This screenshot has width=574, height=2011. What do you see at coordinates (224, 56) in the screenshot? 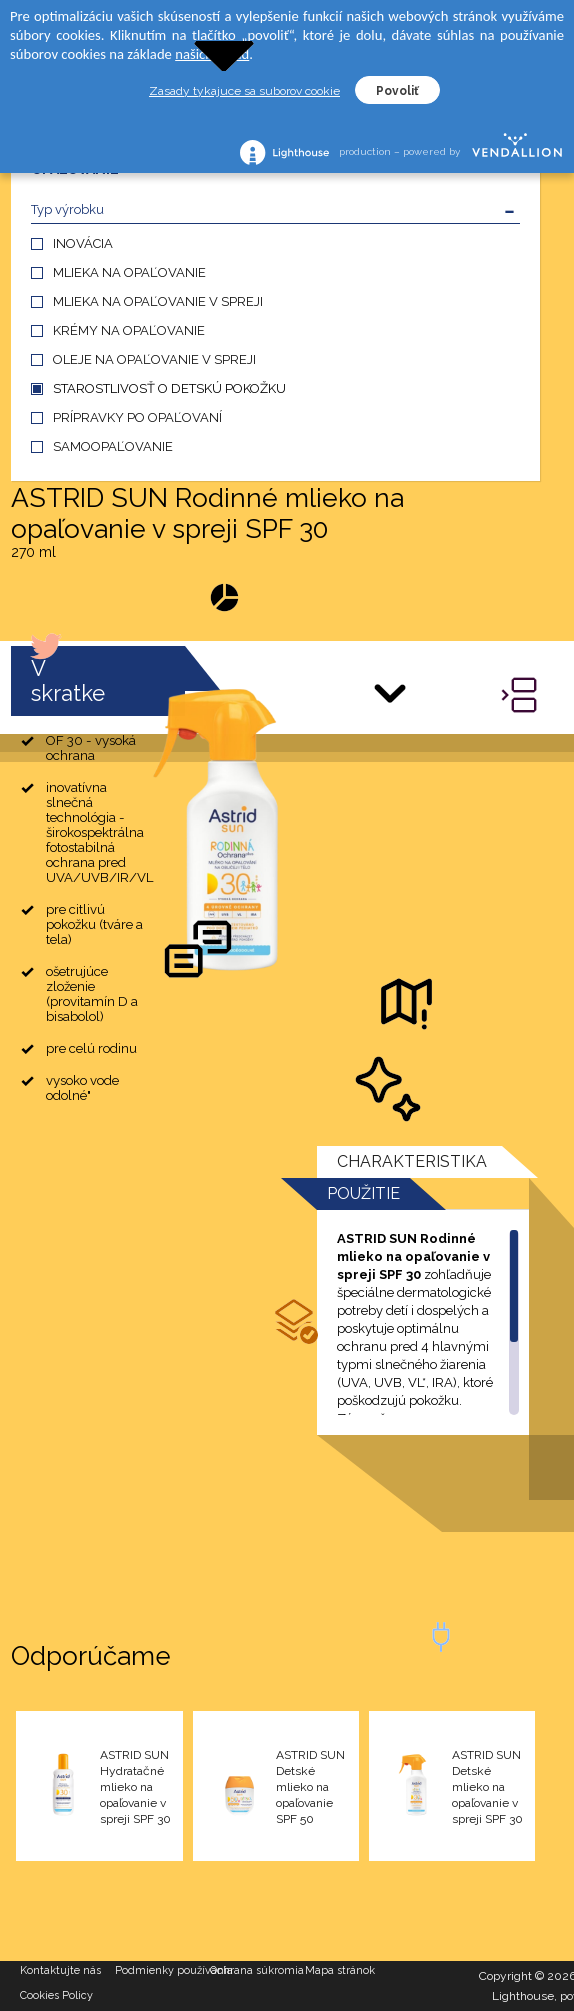
I see `expand a dropdown menu or list` at bounding box center [224, 56].